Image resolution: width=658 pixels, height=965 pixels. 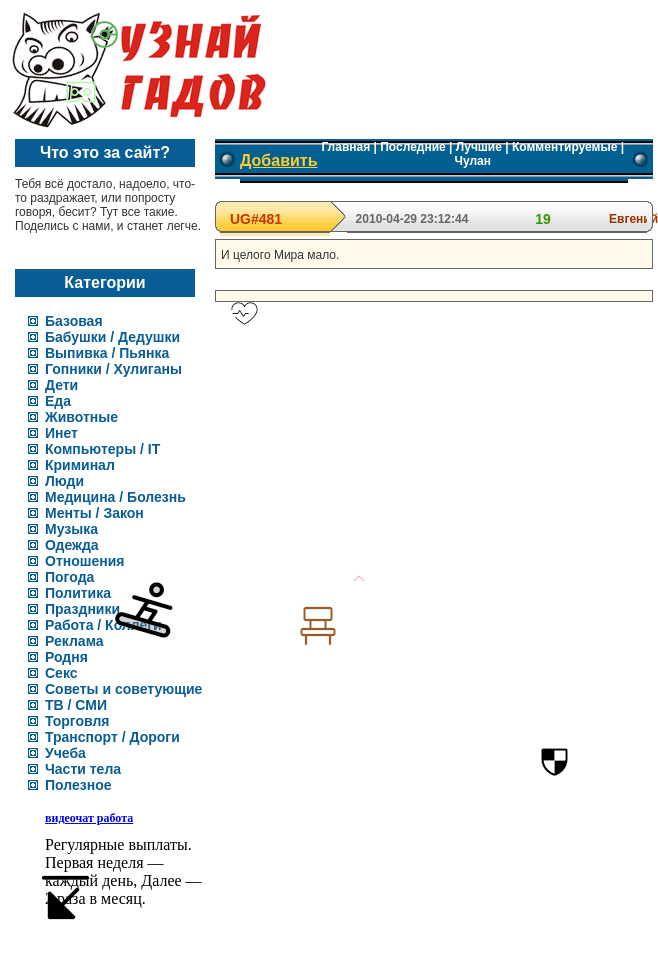 What do you see at coordinates (318, 626) in the screenshot?
I see `select seating or furniture options` at bounding box center [318, 626].